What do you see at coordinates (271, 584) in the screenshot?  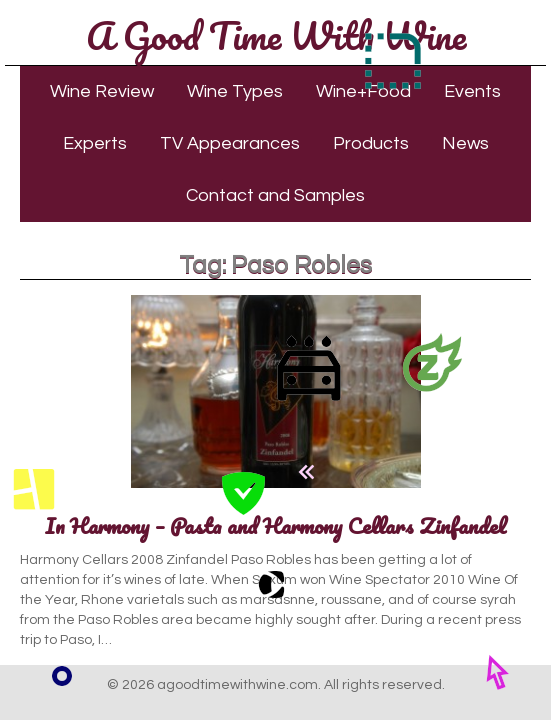 I see `conekta payment platform logo` at bounding box center [271, 584].